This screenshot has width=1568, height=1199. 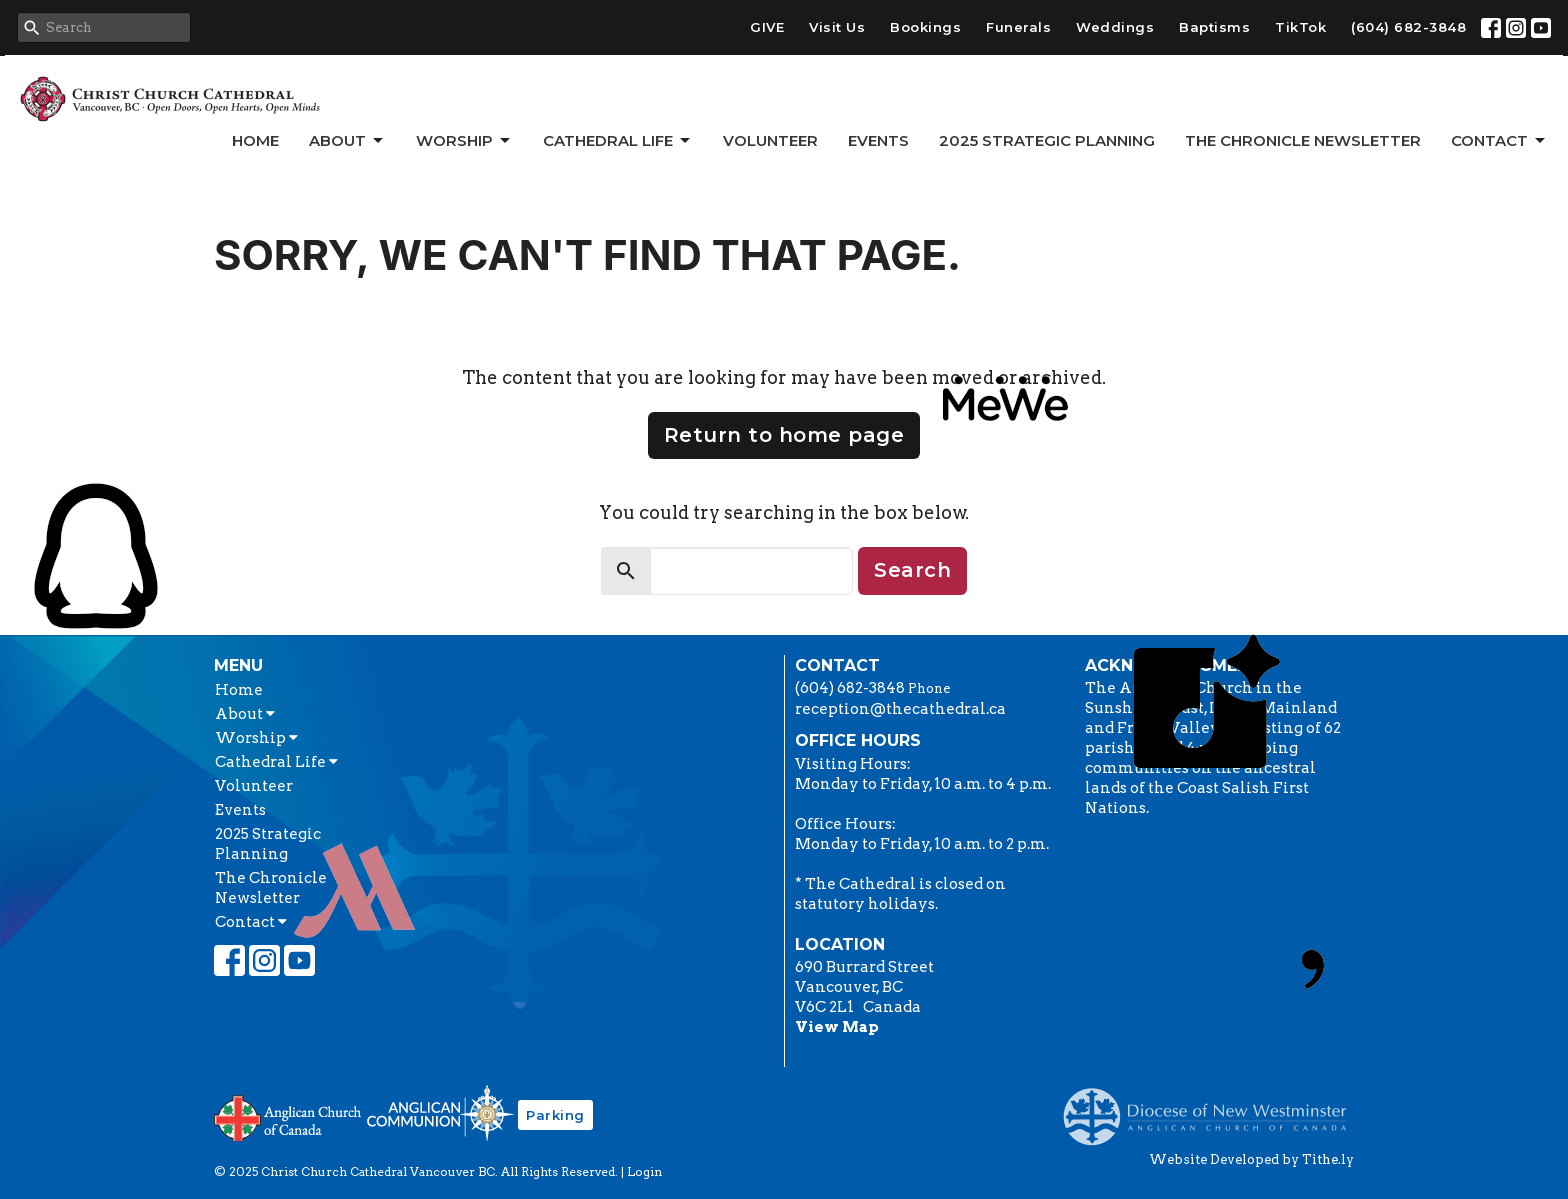 I want to click on open QQ messenger app, so click(x=96, y=556).